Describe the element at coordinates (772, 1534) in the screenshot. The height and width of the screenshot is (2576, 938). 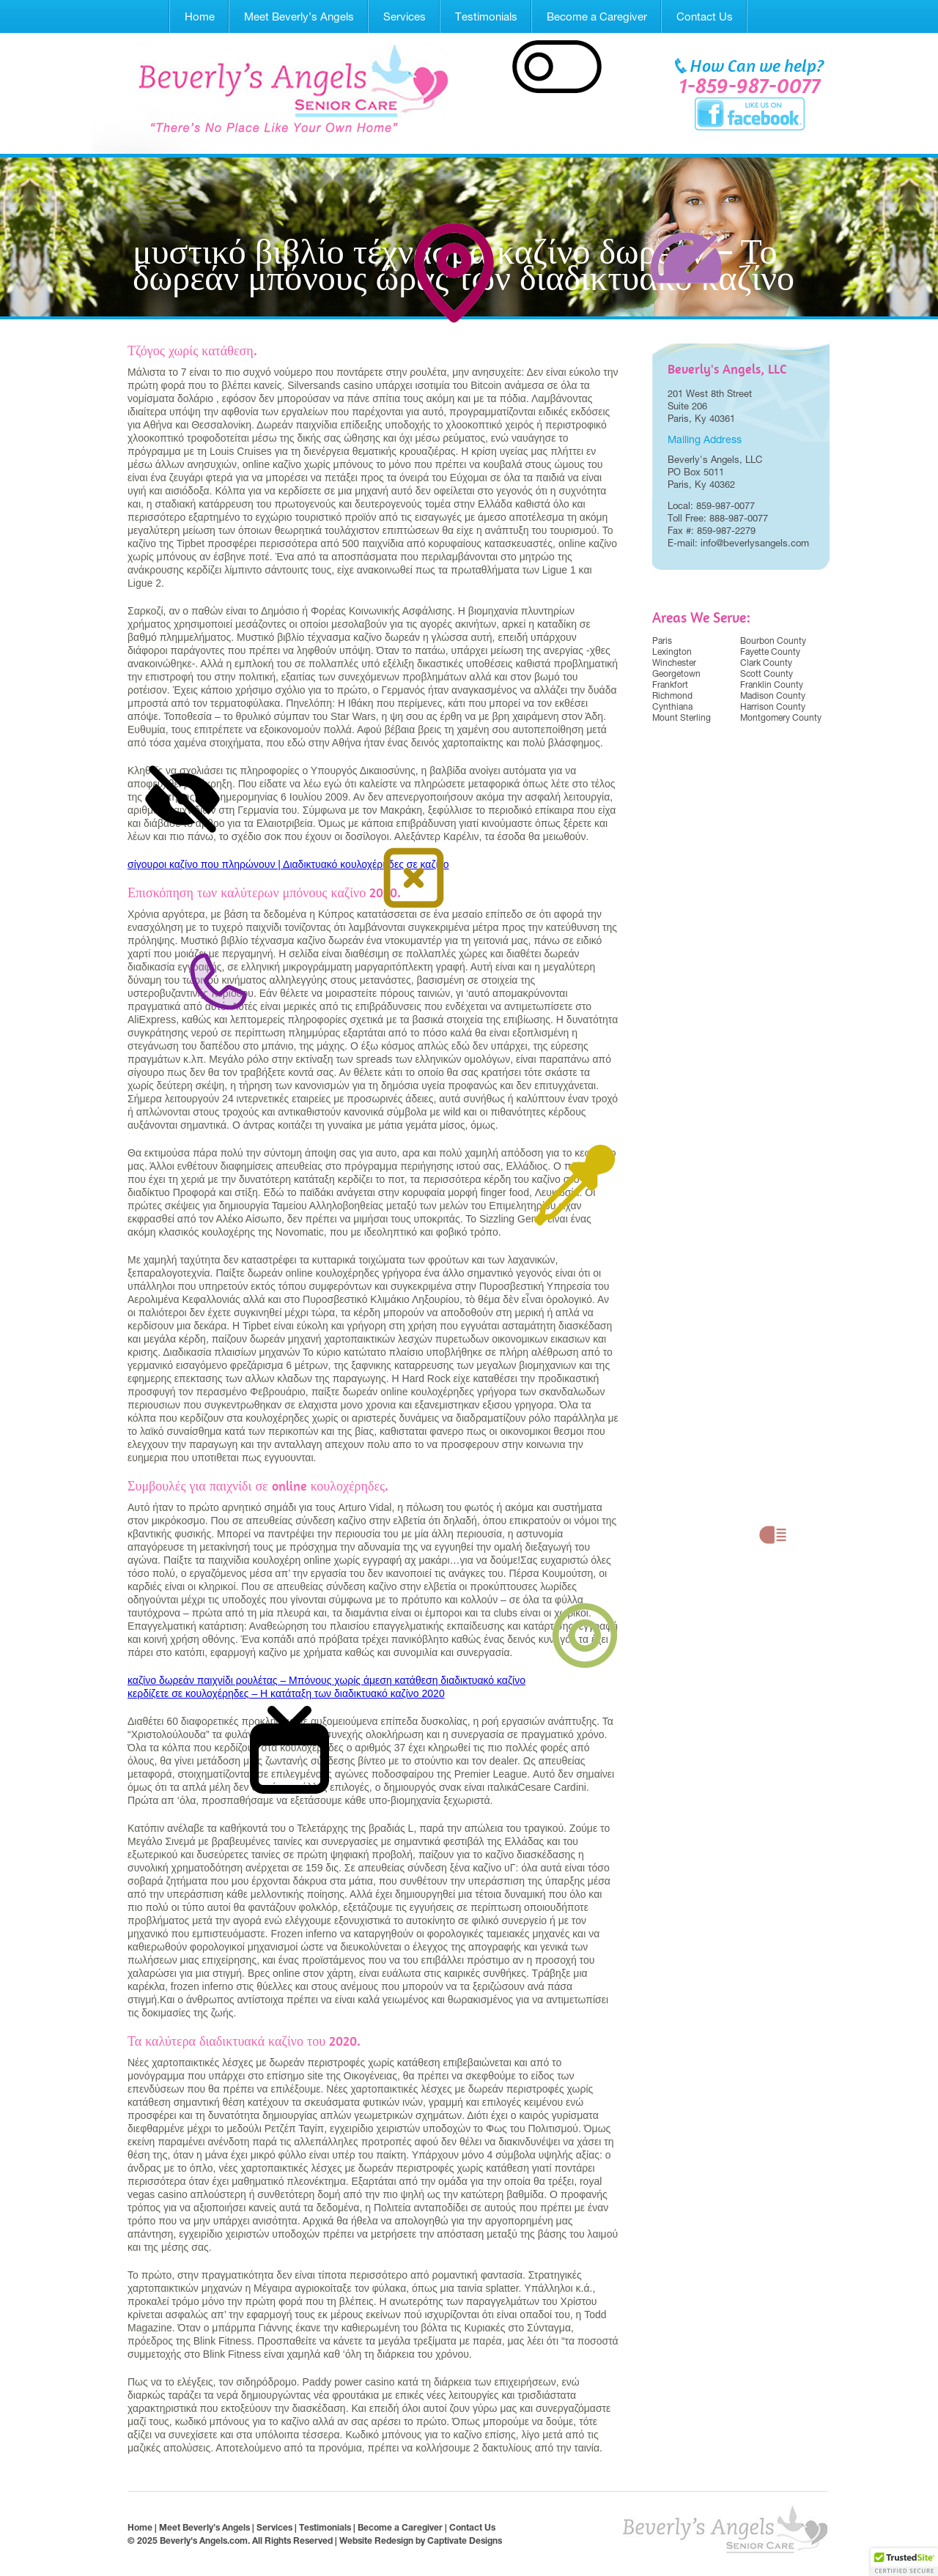
I see `toggle vehicle headlights on/off` at that location.